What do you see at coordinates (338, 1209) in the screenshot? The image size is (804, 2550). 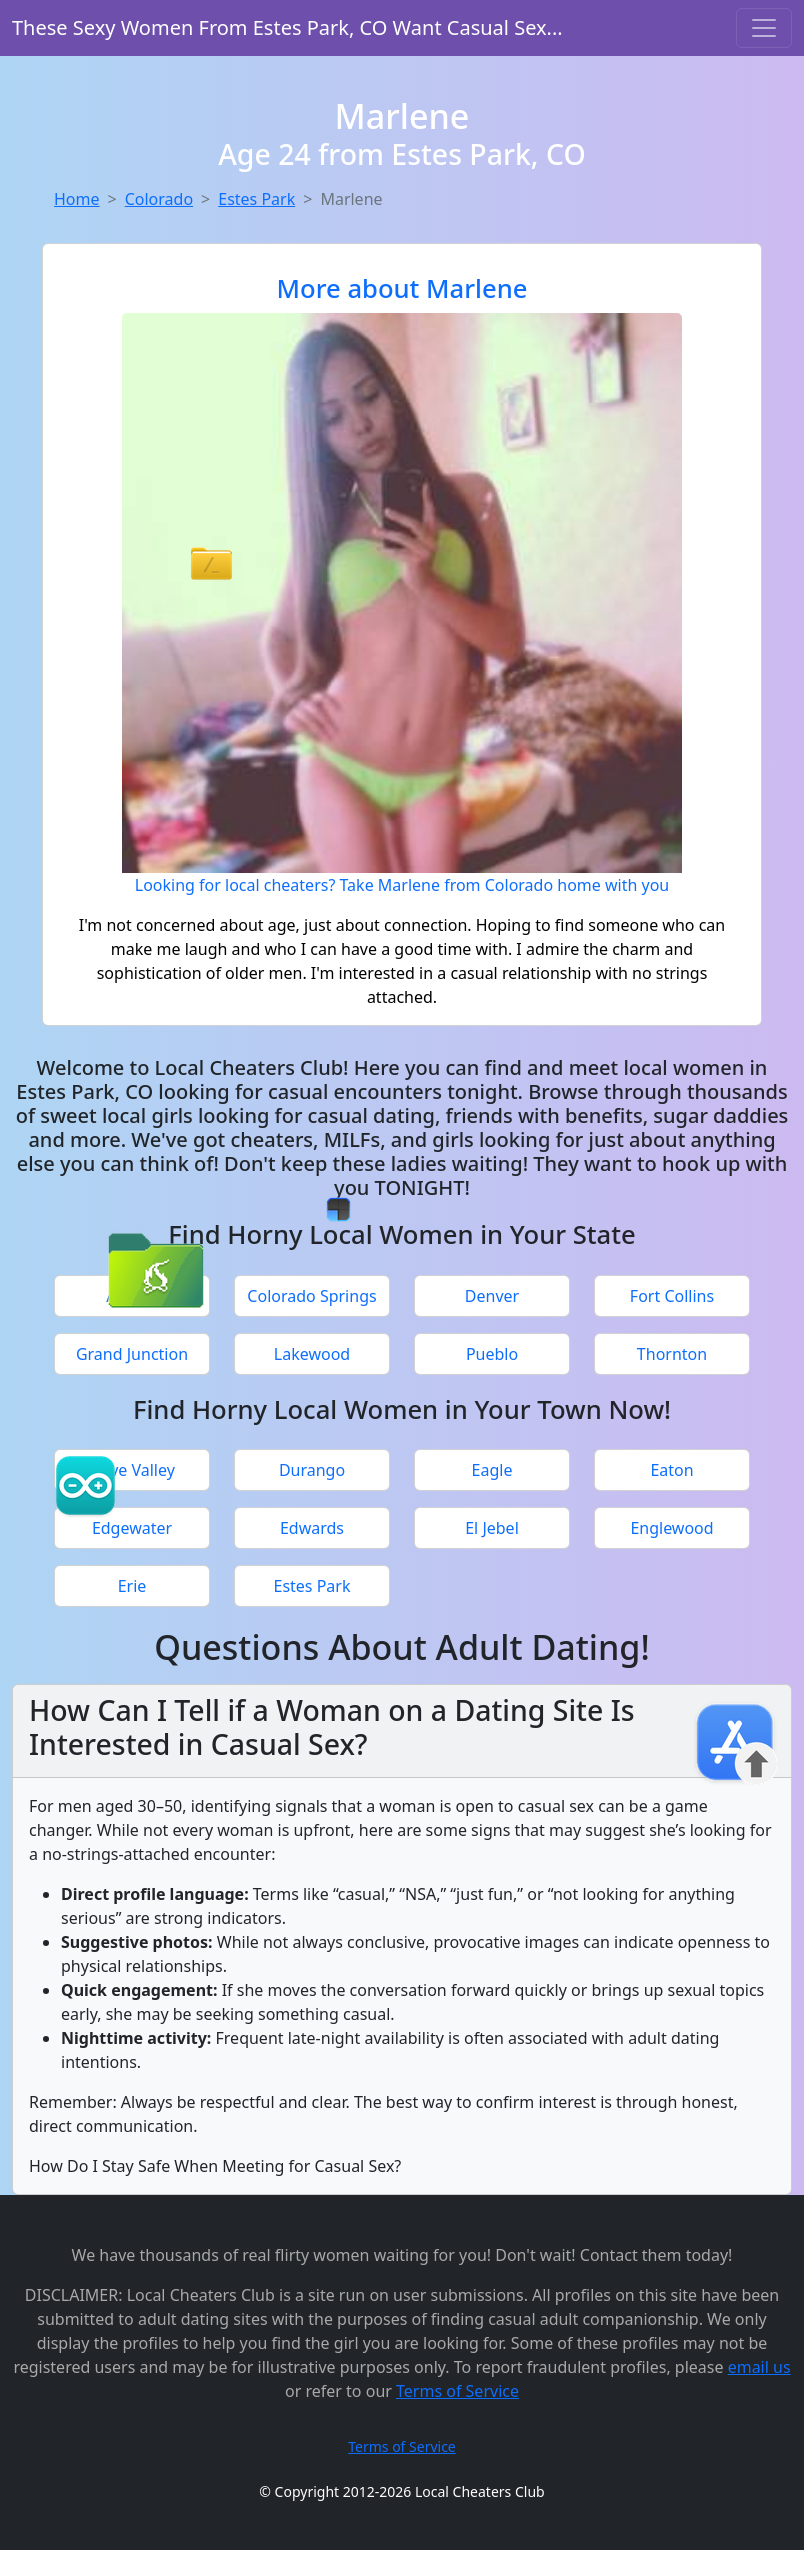 I see `switch to the bottom-left workspace` at bounding box center [338, 1209].